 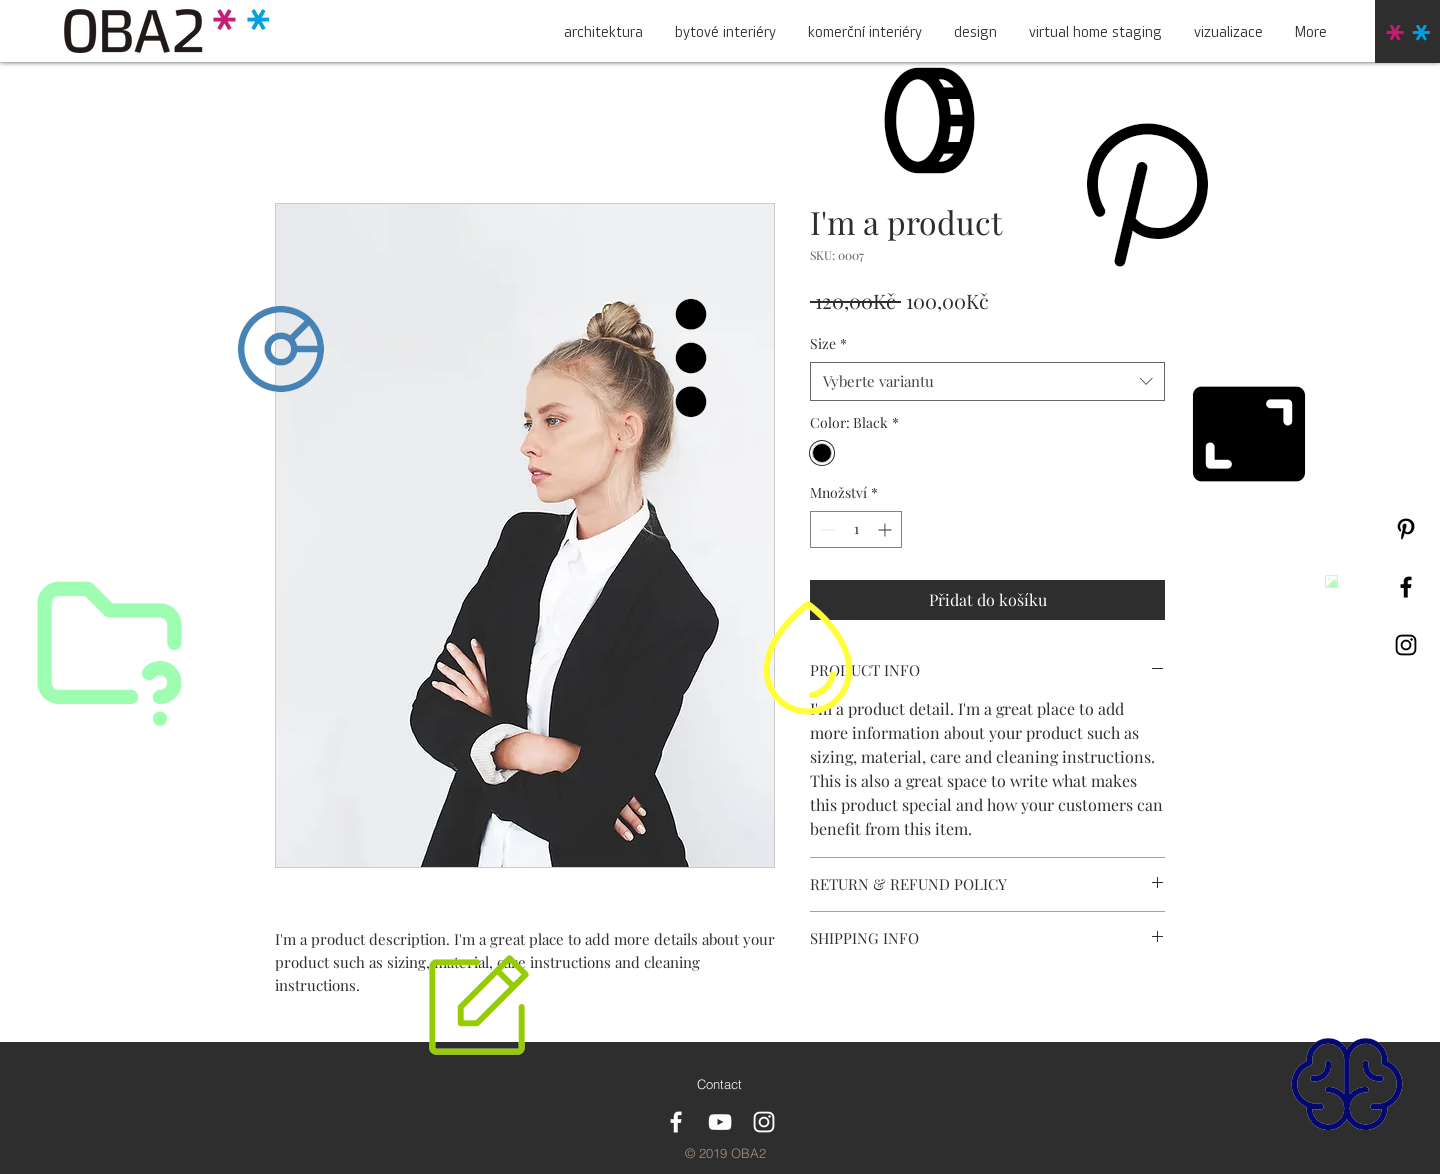 What do you see at coordinates (1142, 195) in the screenshot?
I see `open Pinterest app` at bounding box center [1142, 195].